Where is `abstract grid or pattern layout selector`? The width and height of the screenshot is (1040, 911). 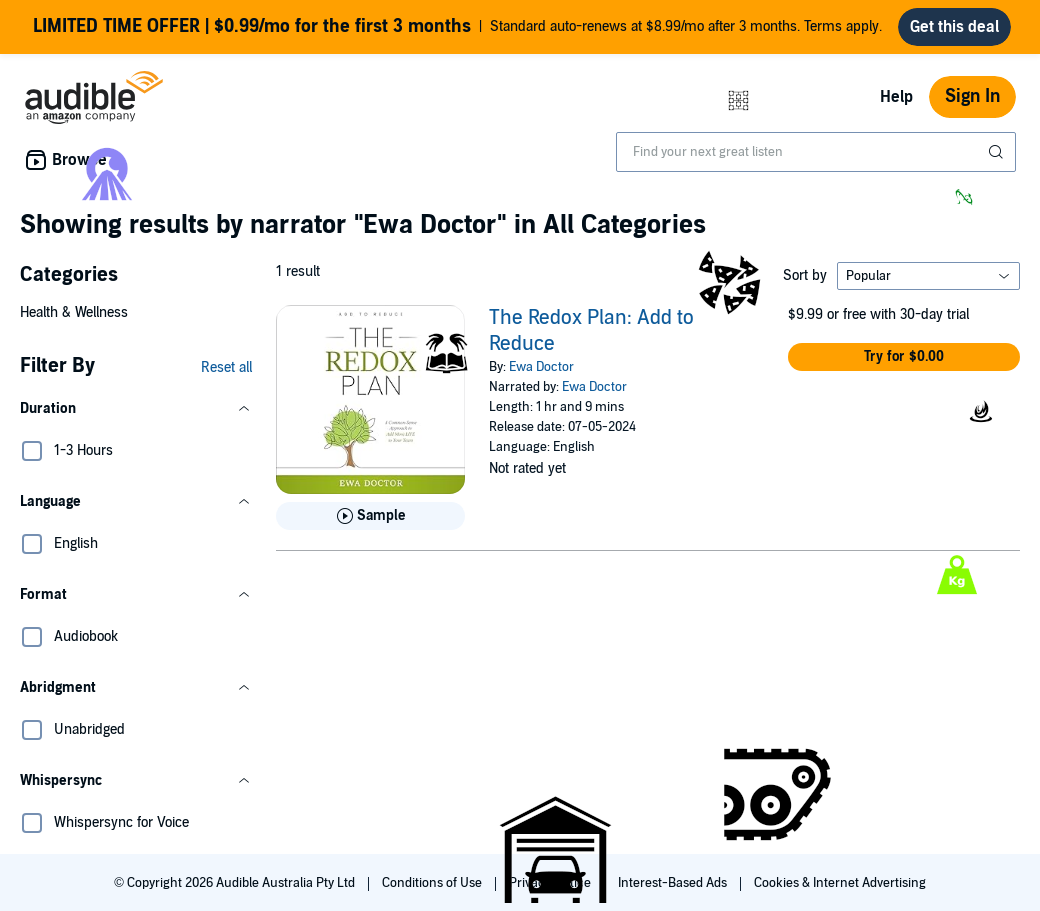 abstract grid or pattern layout selector is located at coordinates (738, 100).